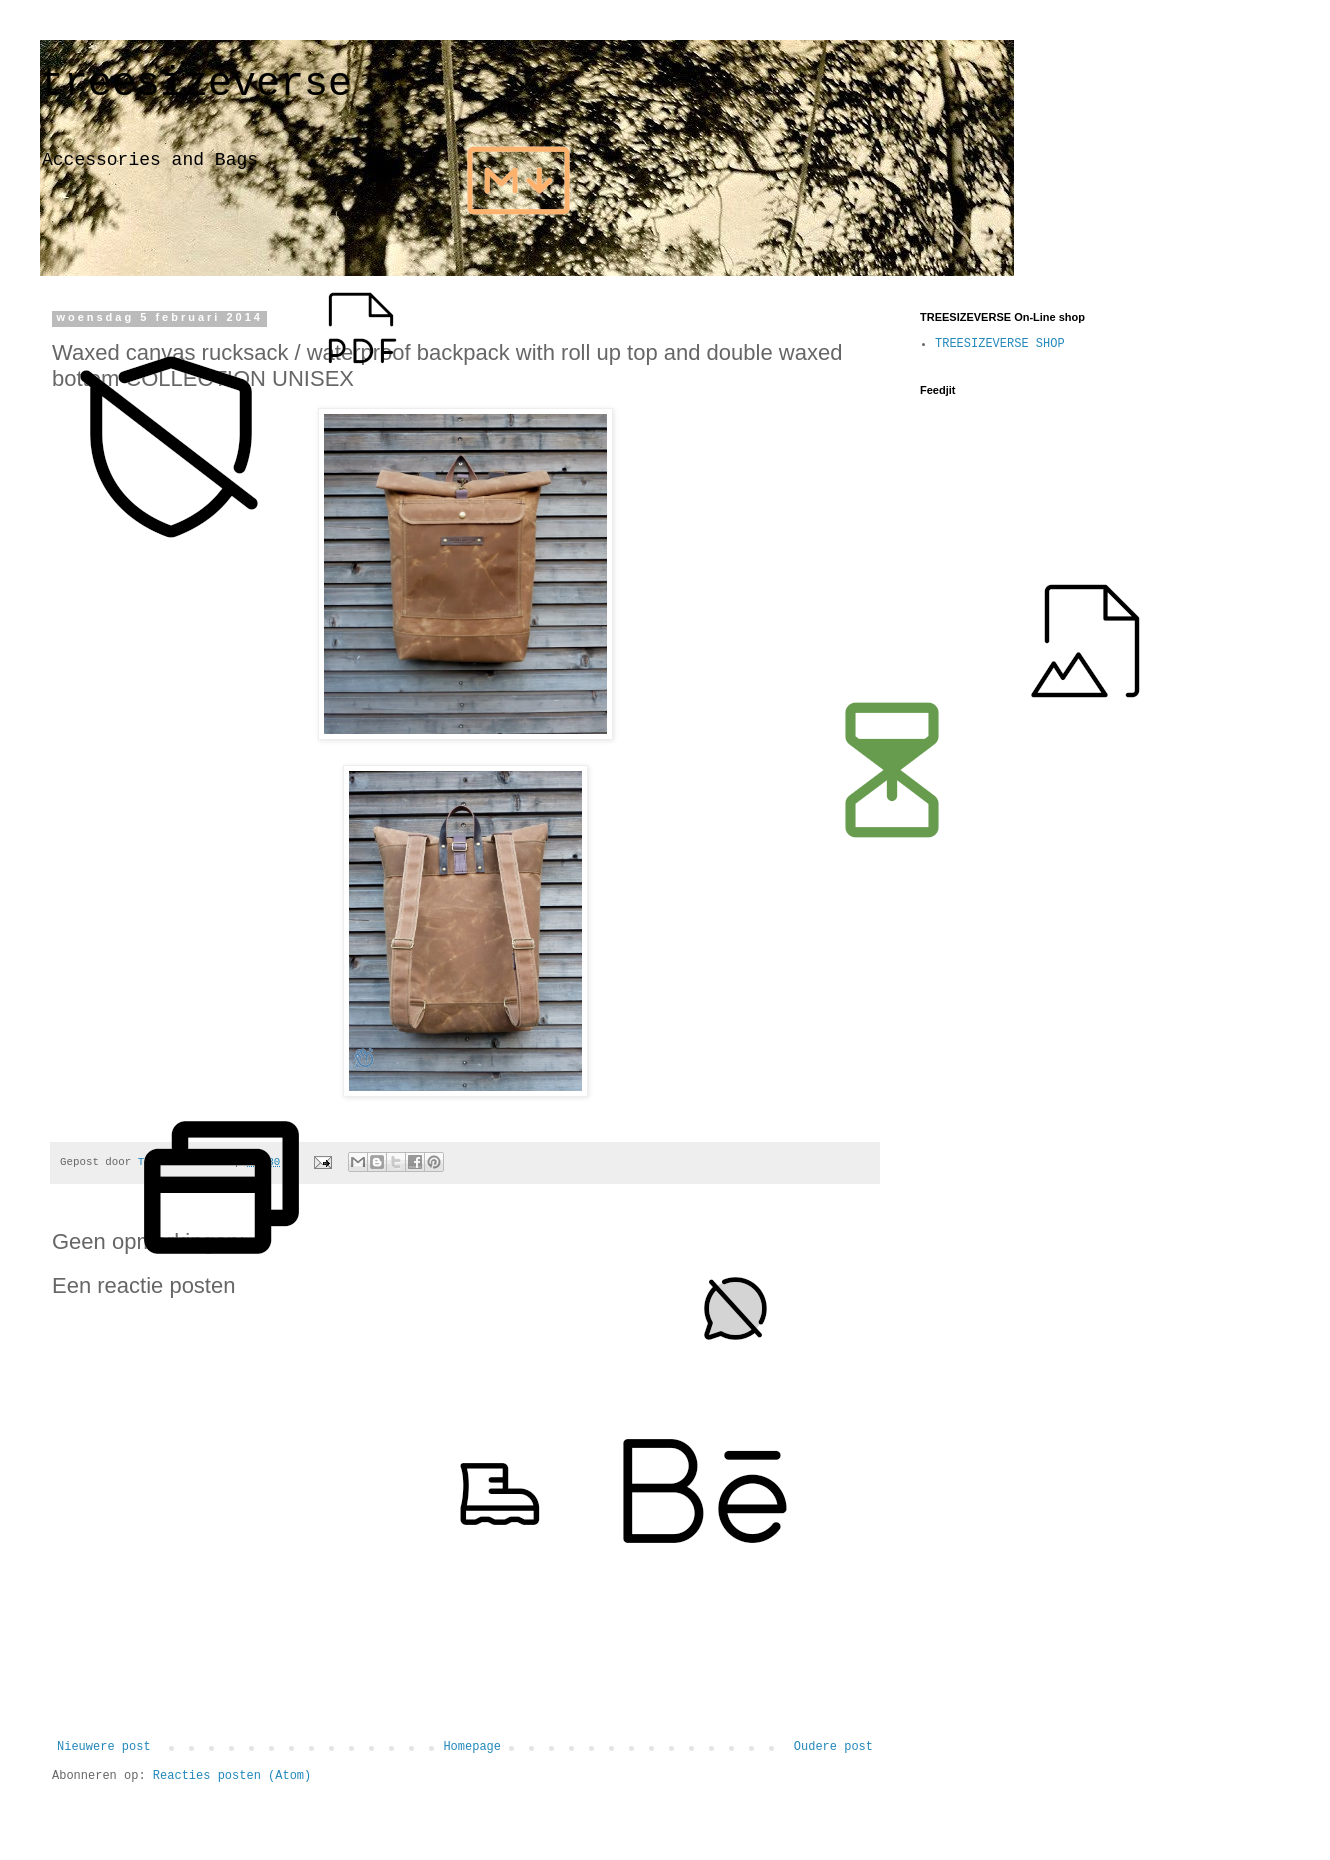 The height and width of the screenshot is (1860, 1330). Describe the element at coordinates (171, 445) in the screenshot. I see `security or protection is disabled` at that location.